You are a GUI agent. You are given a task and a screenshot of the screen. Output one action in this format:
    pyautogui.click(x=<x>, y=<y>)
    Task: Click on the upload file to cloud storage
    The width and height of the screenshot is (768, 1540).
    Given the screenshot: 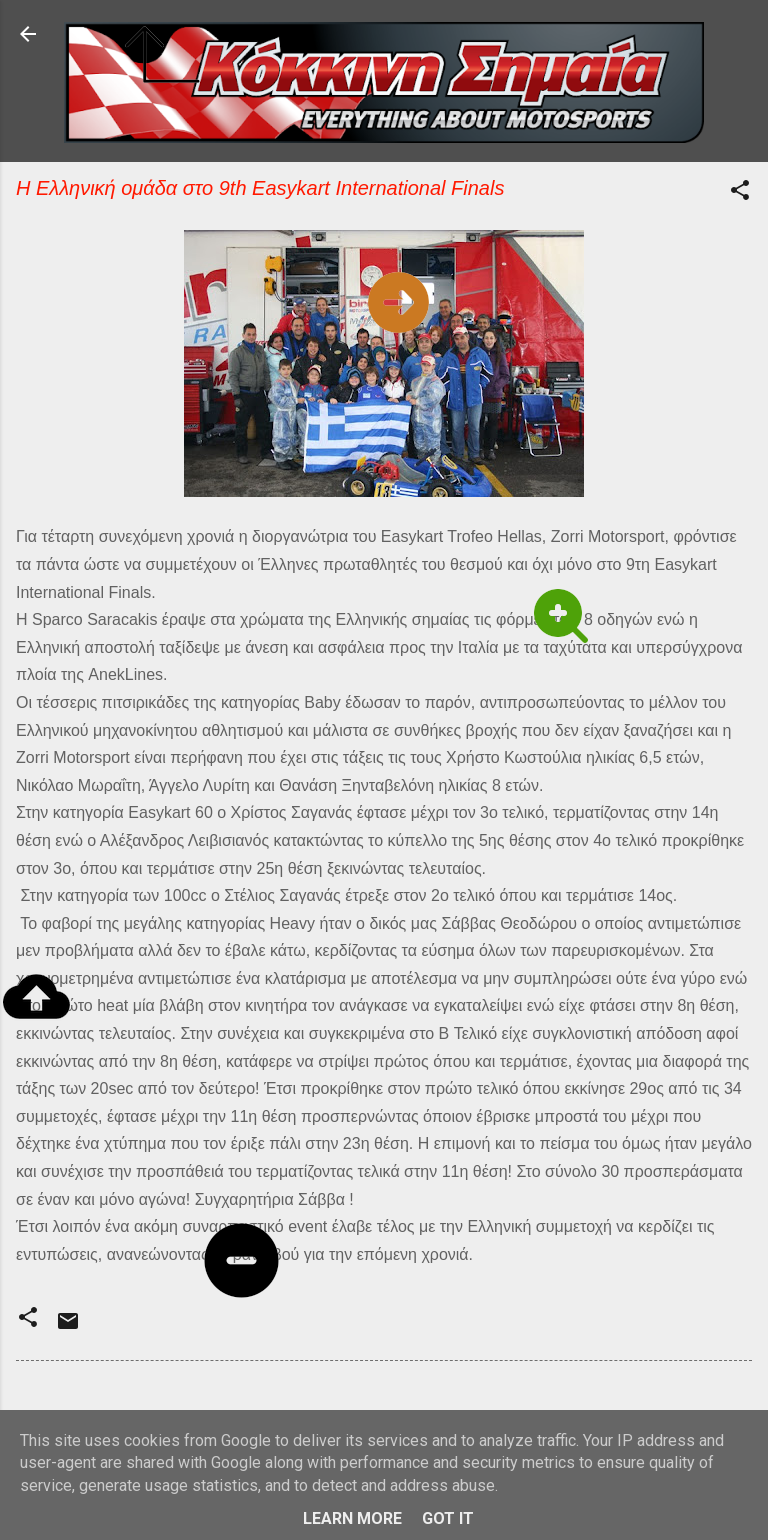 What is the action you would take?
    pyautogui.click(x=36, y=996)
    